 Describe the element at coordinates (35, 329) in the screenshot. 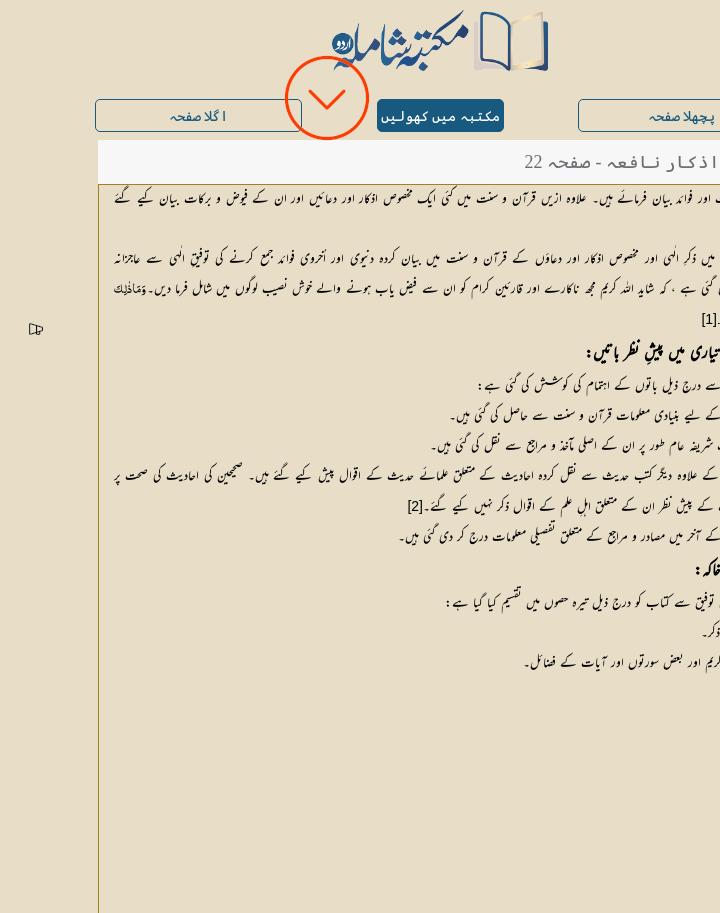

I see `make an announcement or broadcast` at that location.